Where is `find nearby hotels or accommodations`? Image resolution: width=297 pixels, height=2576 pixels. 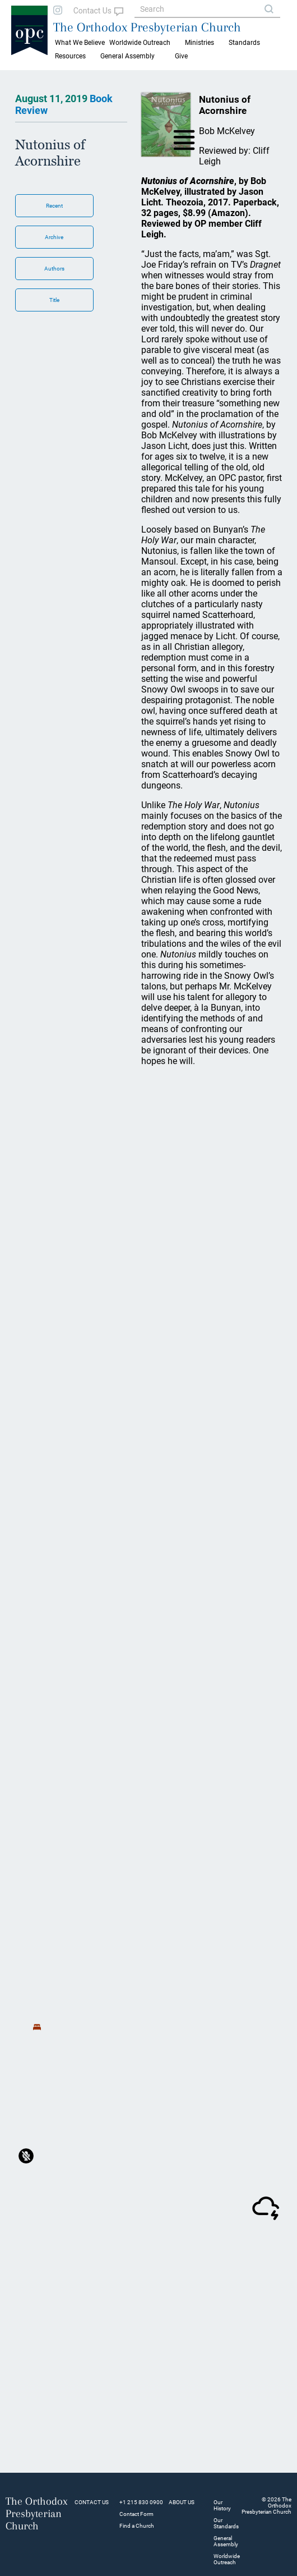 find nearby hotels or accommodations is located at coordinates (37, 2027).